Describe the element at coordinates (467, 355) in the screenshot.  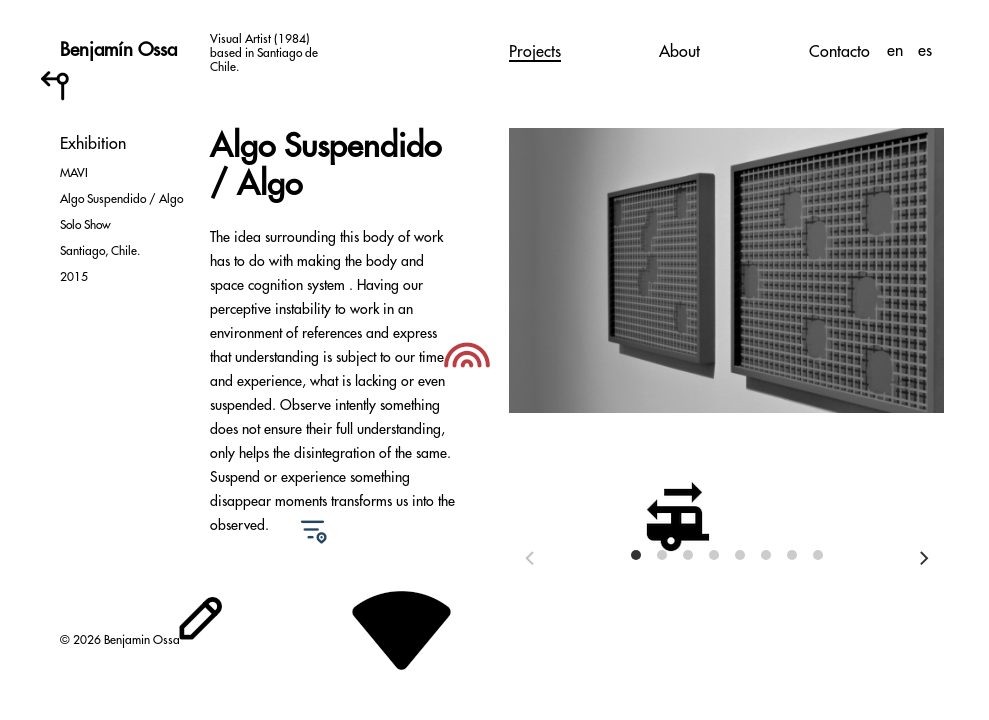
I see `indicates pride or LGBTQ+ related content` at that location.